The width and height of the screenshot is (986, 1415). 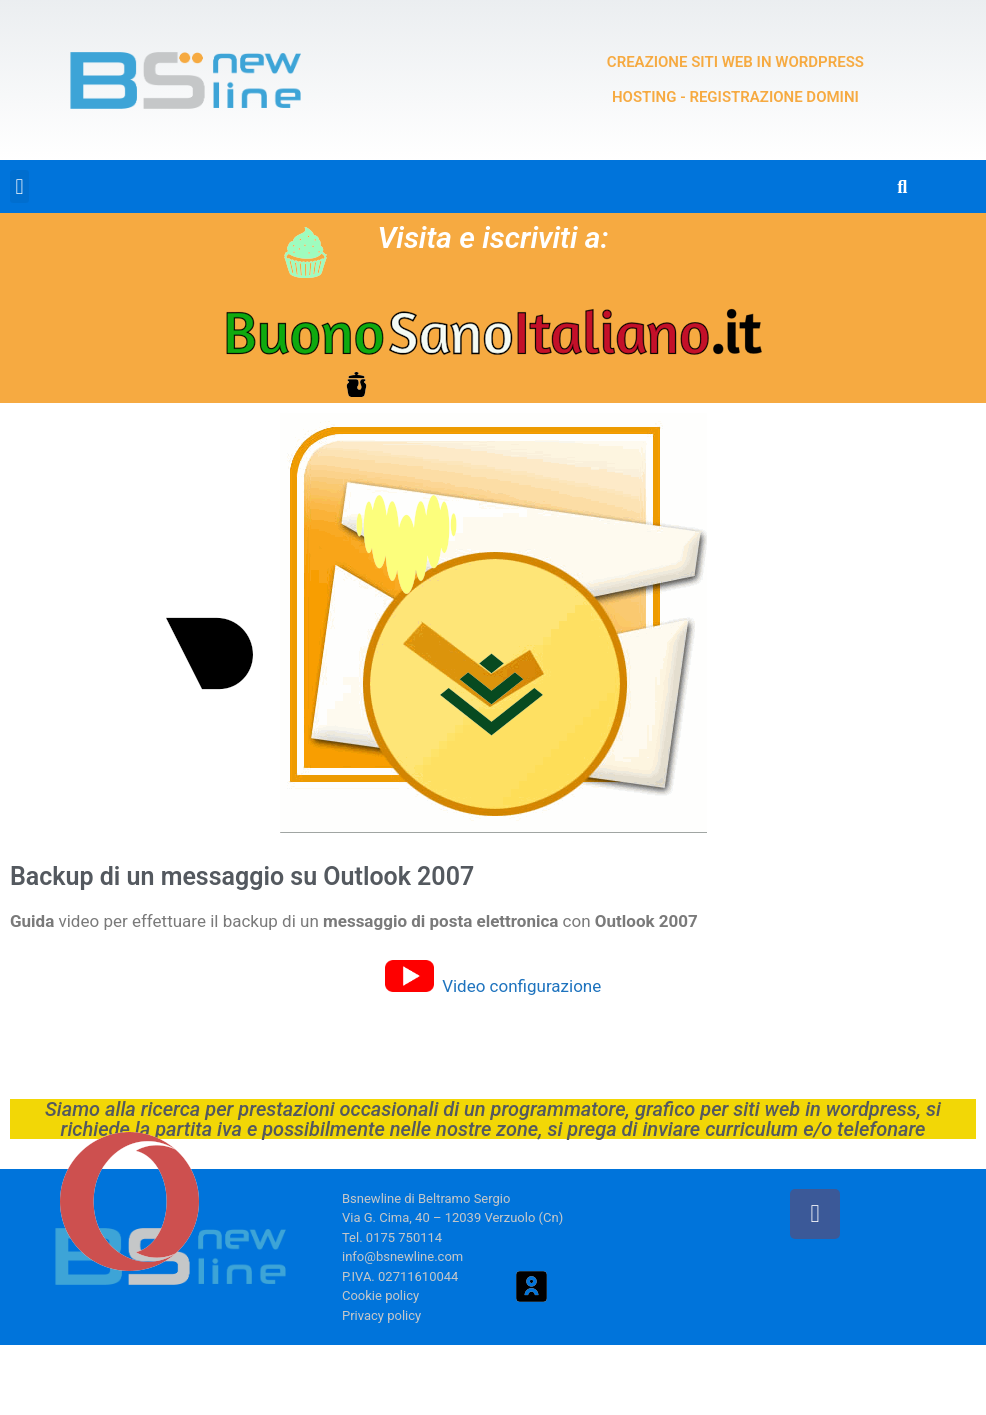 I want to click on open Opera browser, so click(x=129, y=1201).